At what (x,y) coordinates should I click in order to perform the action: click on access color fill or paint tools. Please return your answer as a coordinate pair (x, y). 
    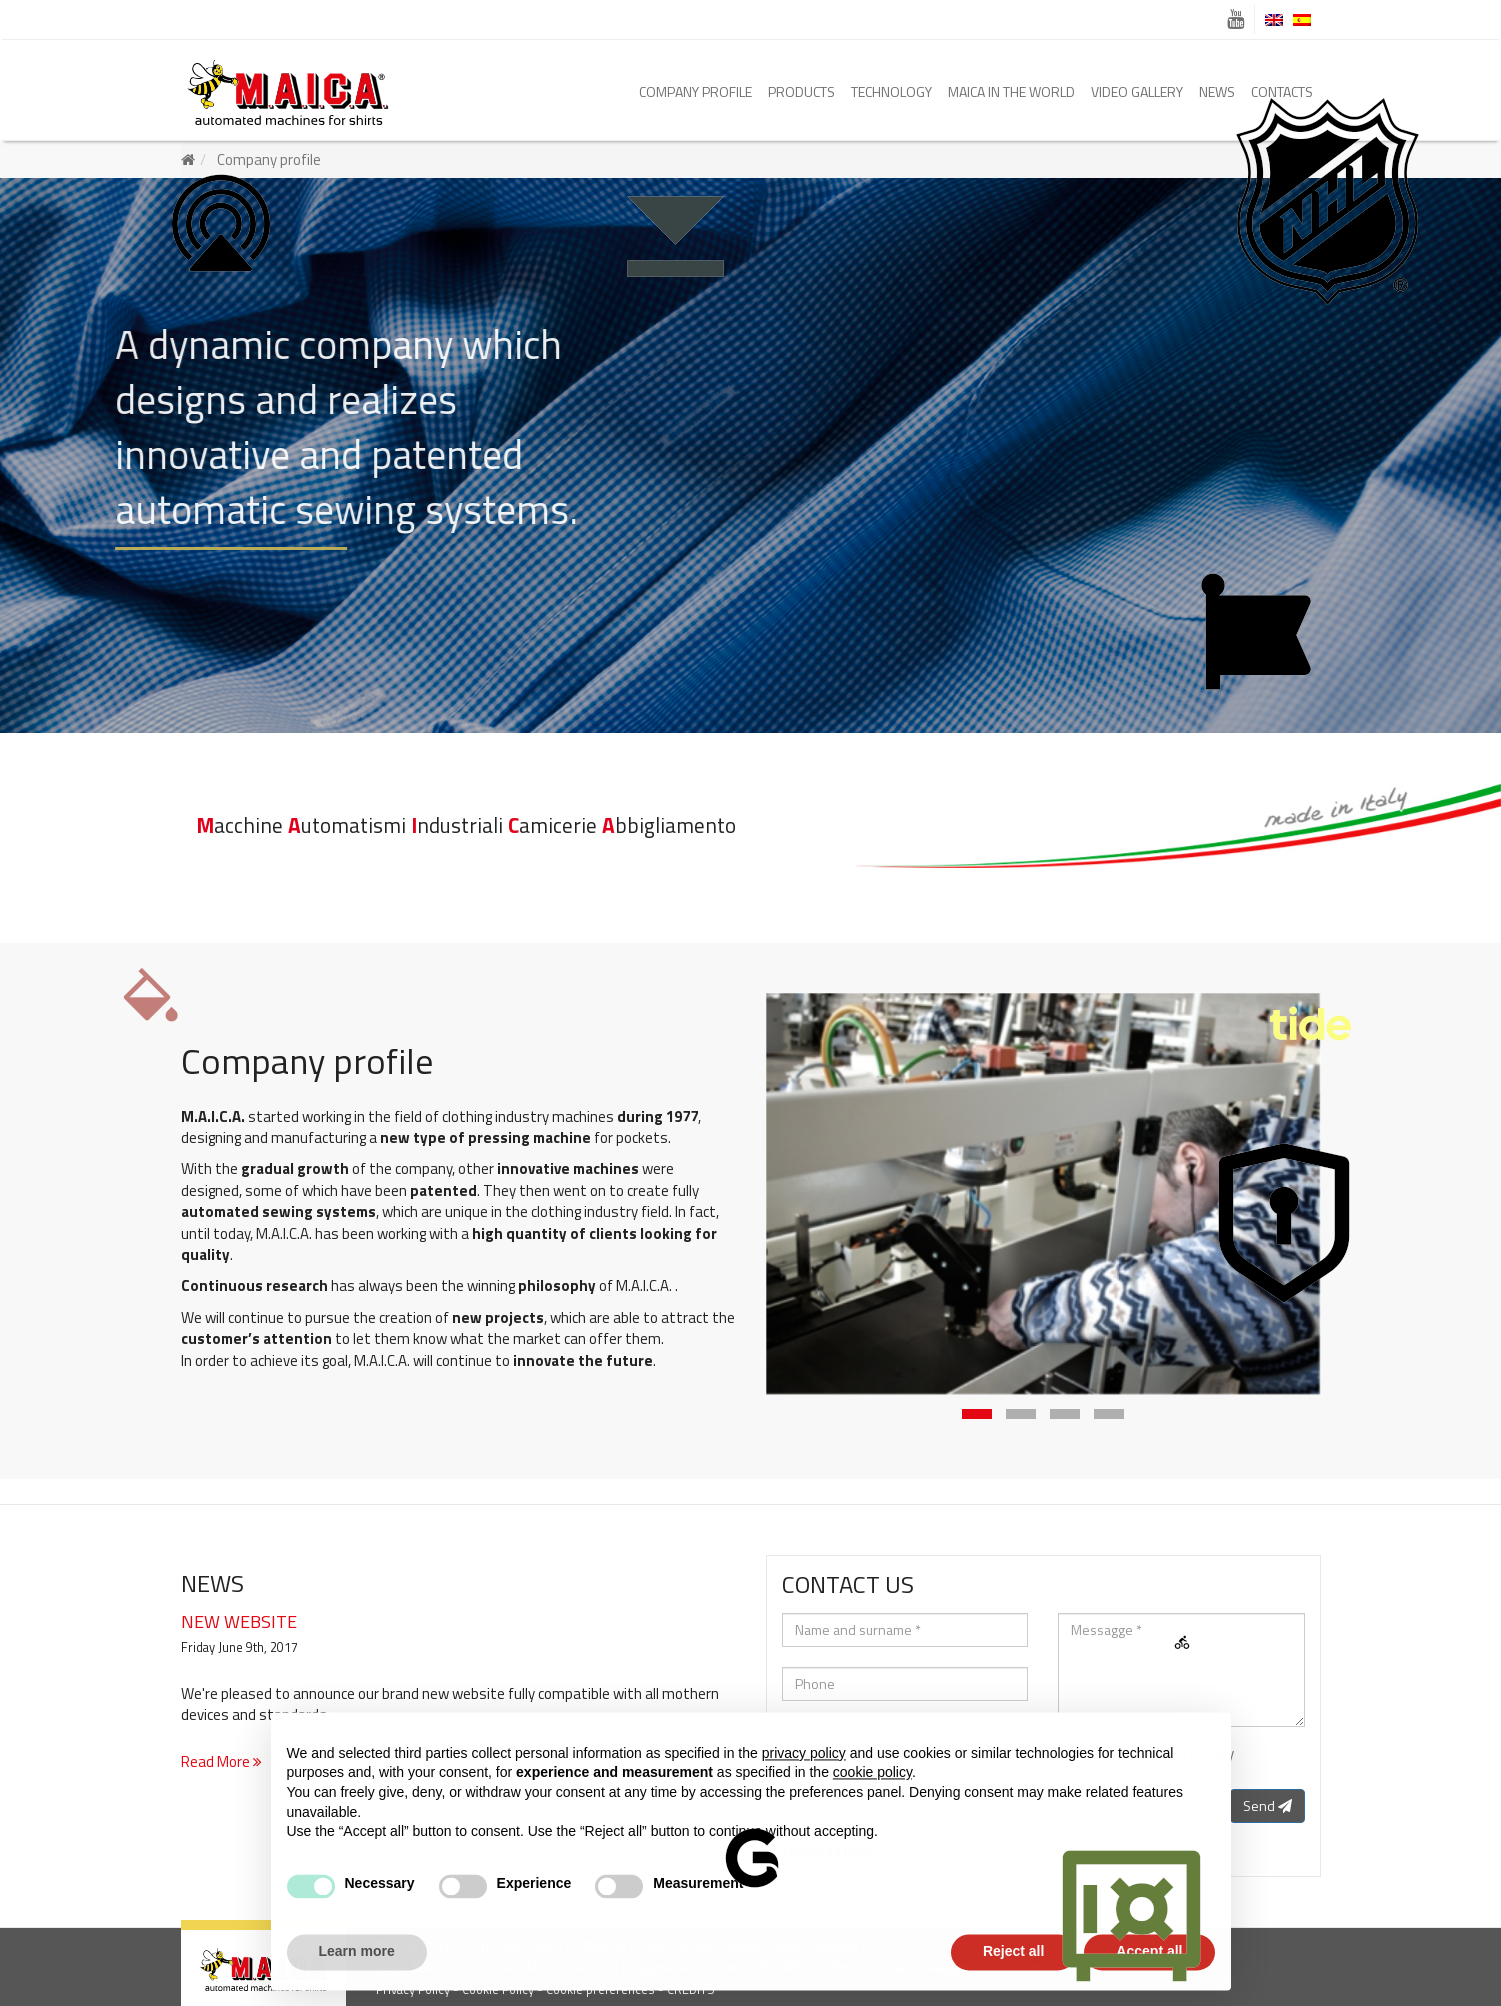
    Looking at the image, I should click on (149, 994).